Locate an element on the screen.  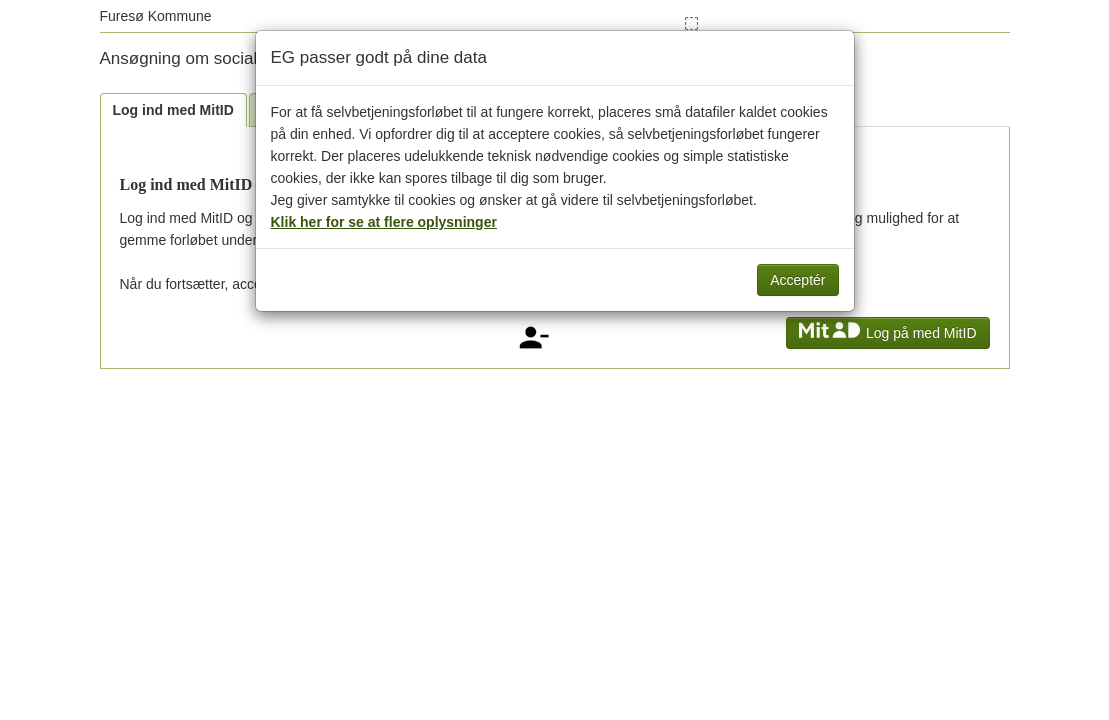
select or highlight an area is located at coordinates (691, 23).